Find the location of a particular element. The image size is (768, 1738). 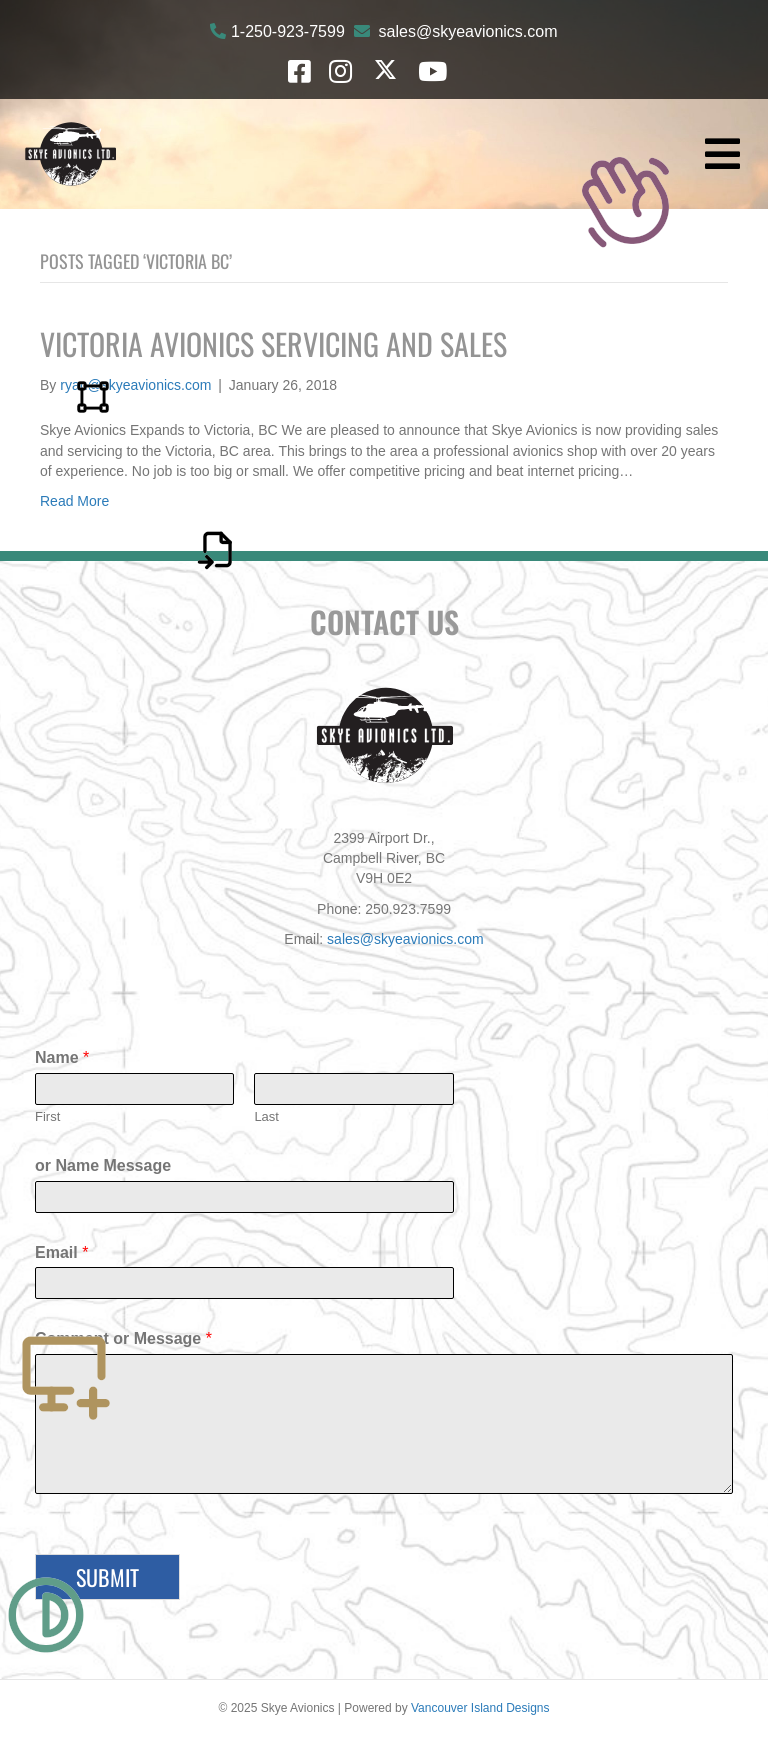

import a file from another source is located at coordinates (217, 549).